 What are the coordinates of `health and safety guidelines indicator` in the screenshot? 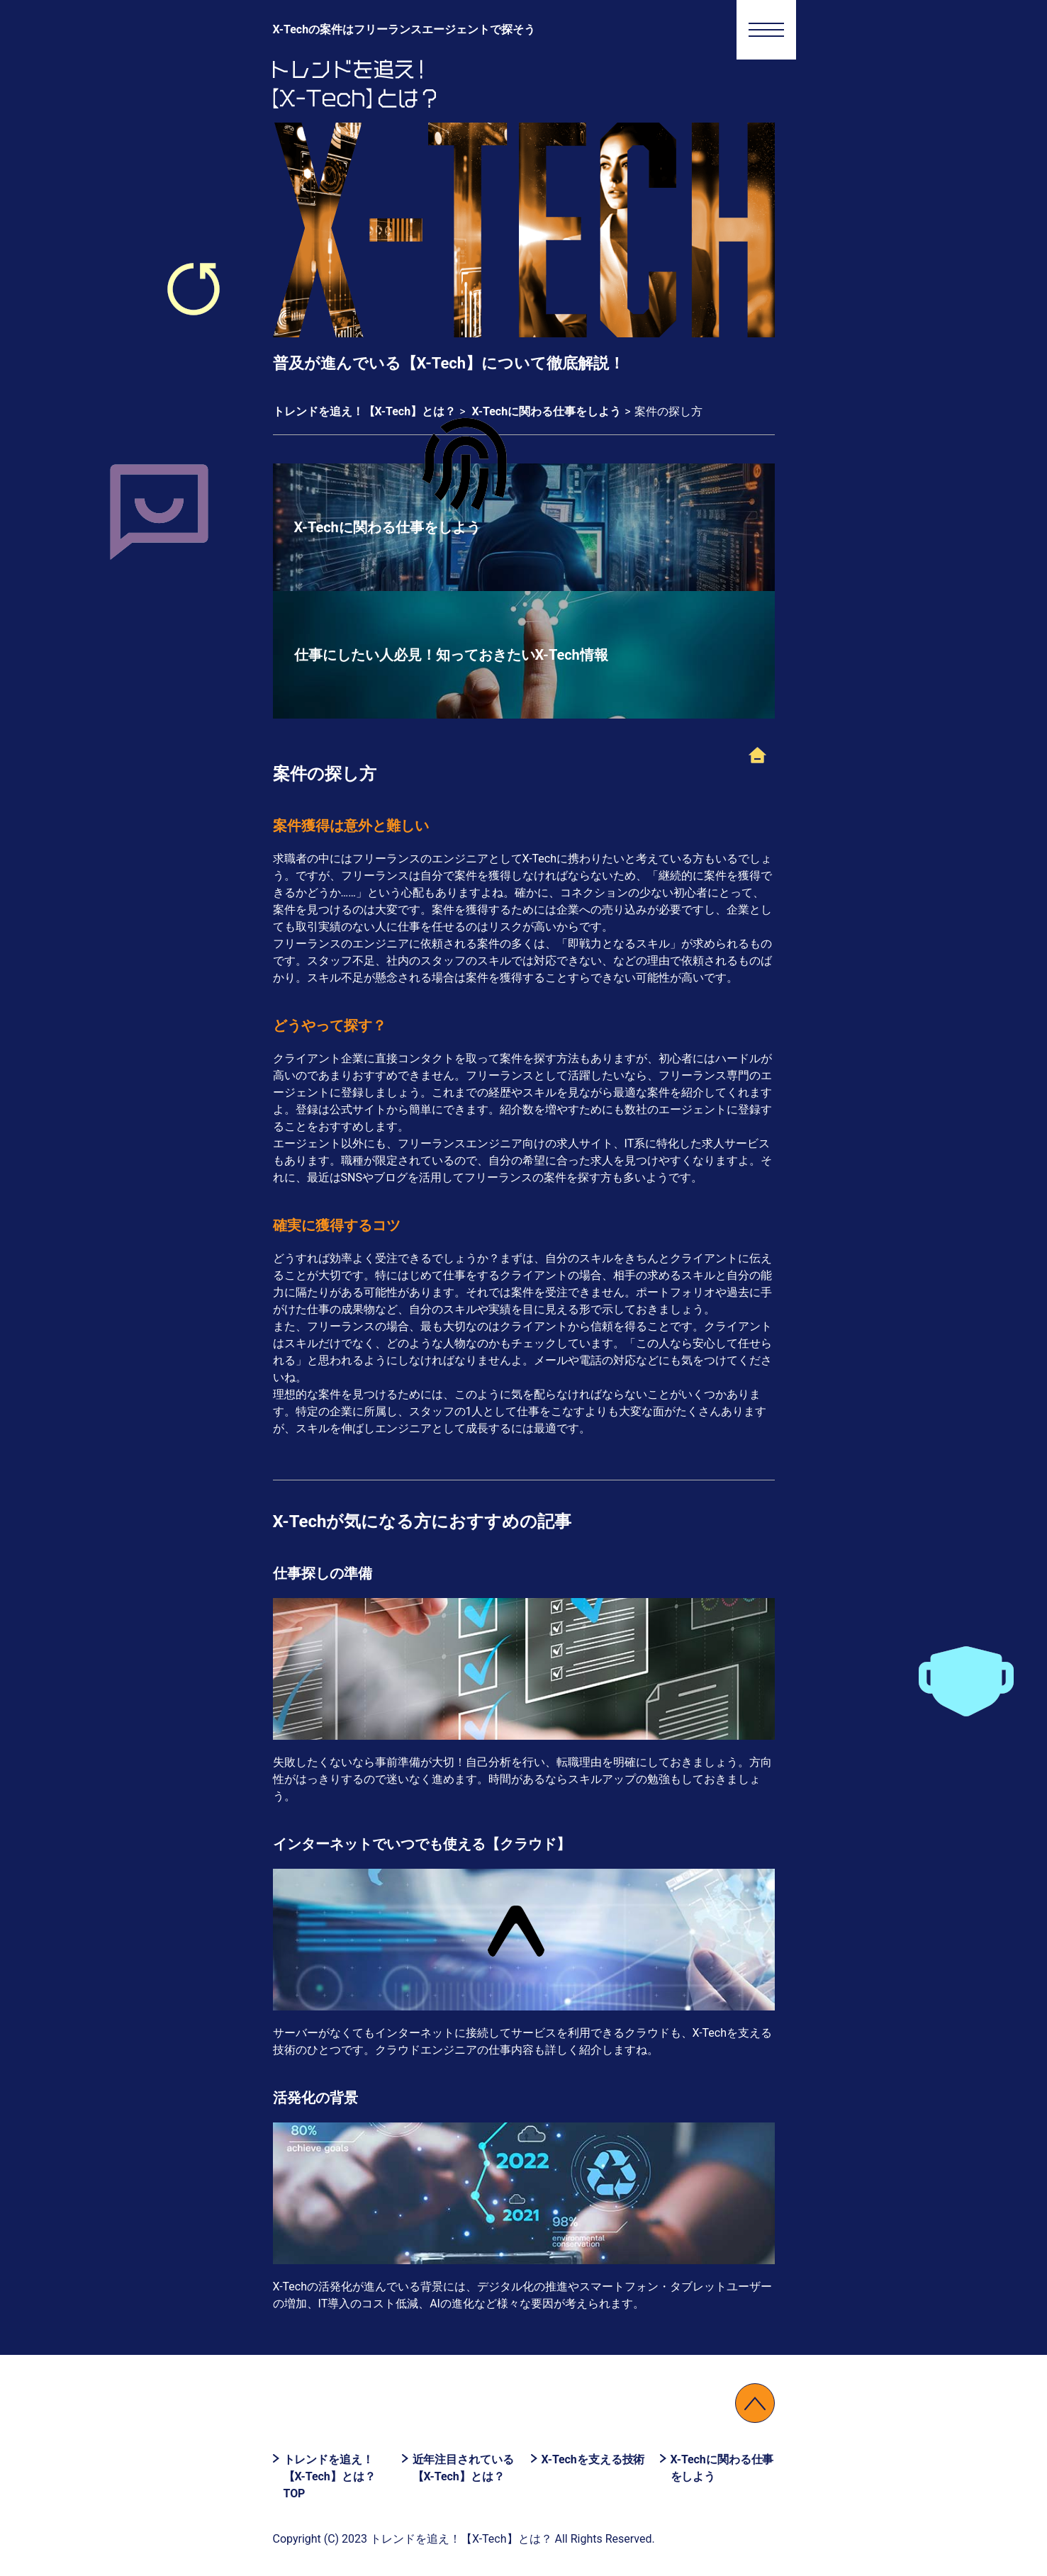 It's located at (966, 1682).